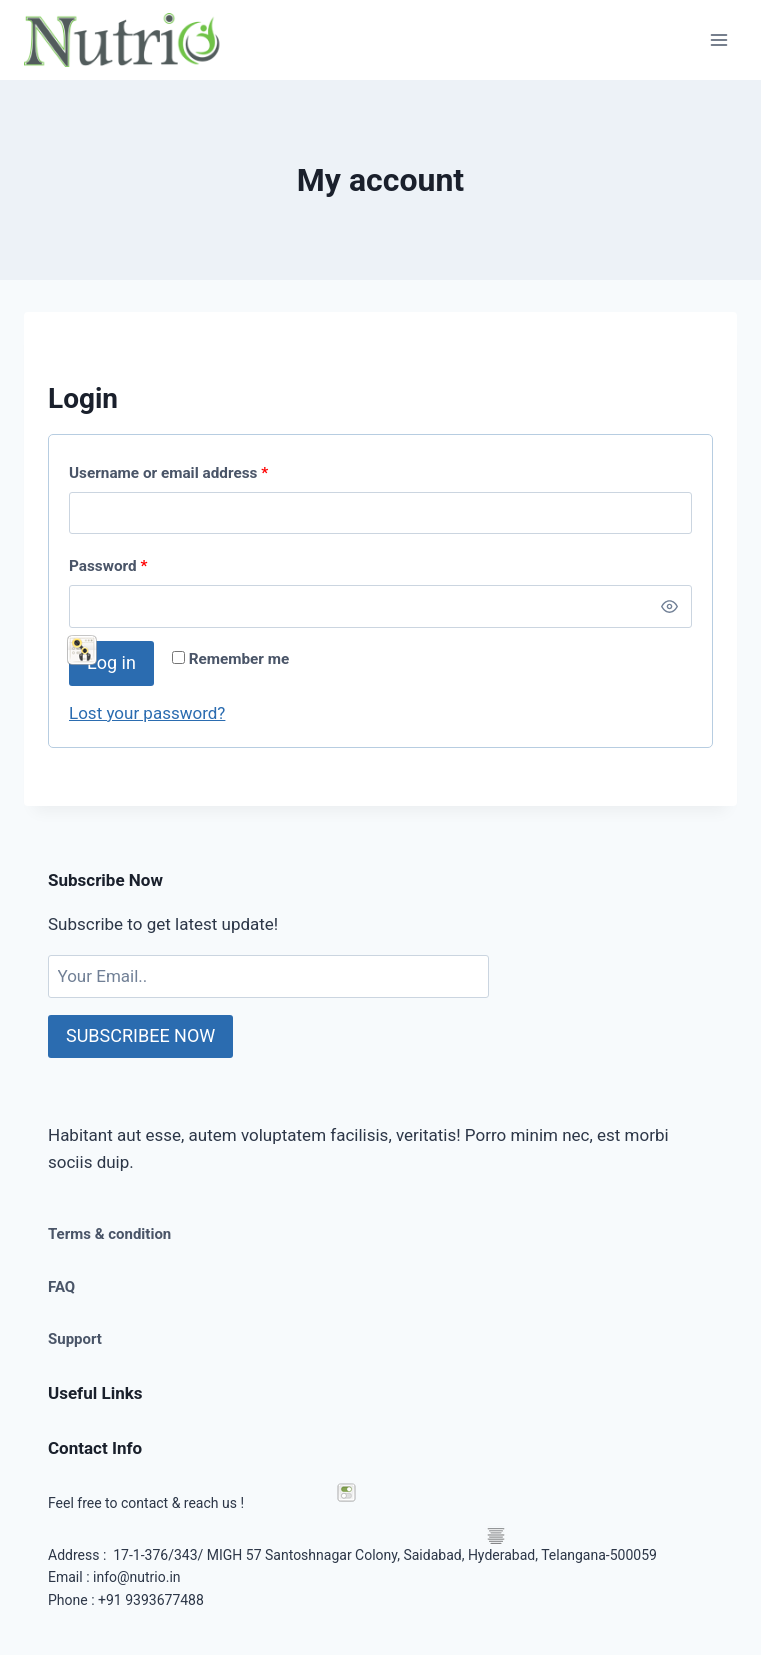 The height and width of the screenshot is (1655, 761). What do you see at coordinates (82, 650) in the screenshot?
I see `open GNOME Builder IDE` at bounding box center [82, 650].